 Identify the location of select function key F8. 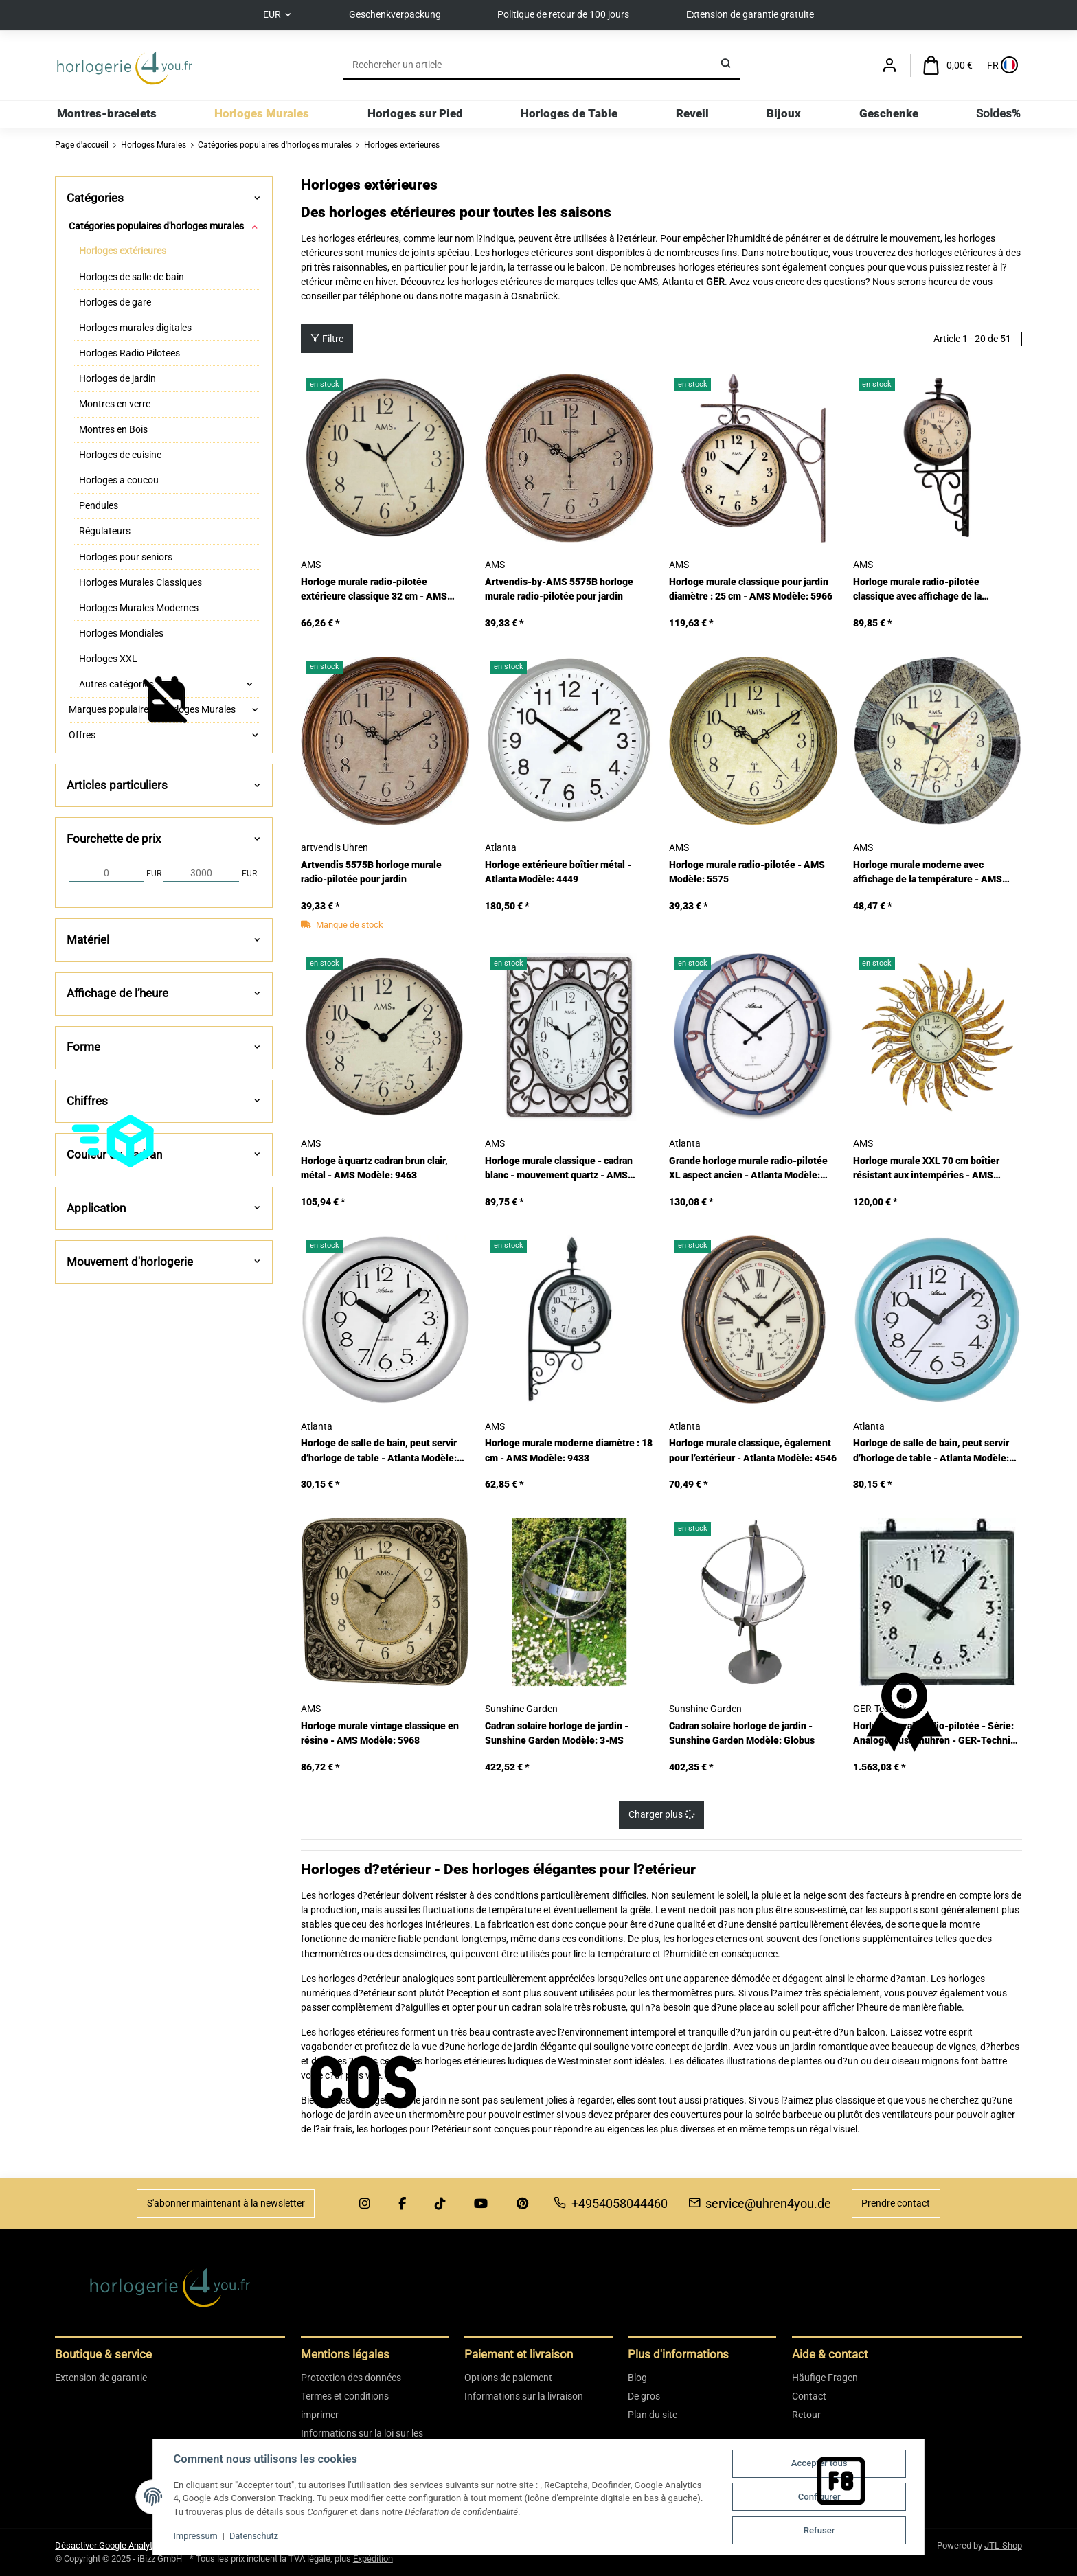
(841, 2481).